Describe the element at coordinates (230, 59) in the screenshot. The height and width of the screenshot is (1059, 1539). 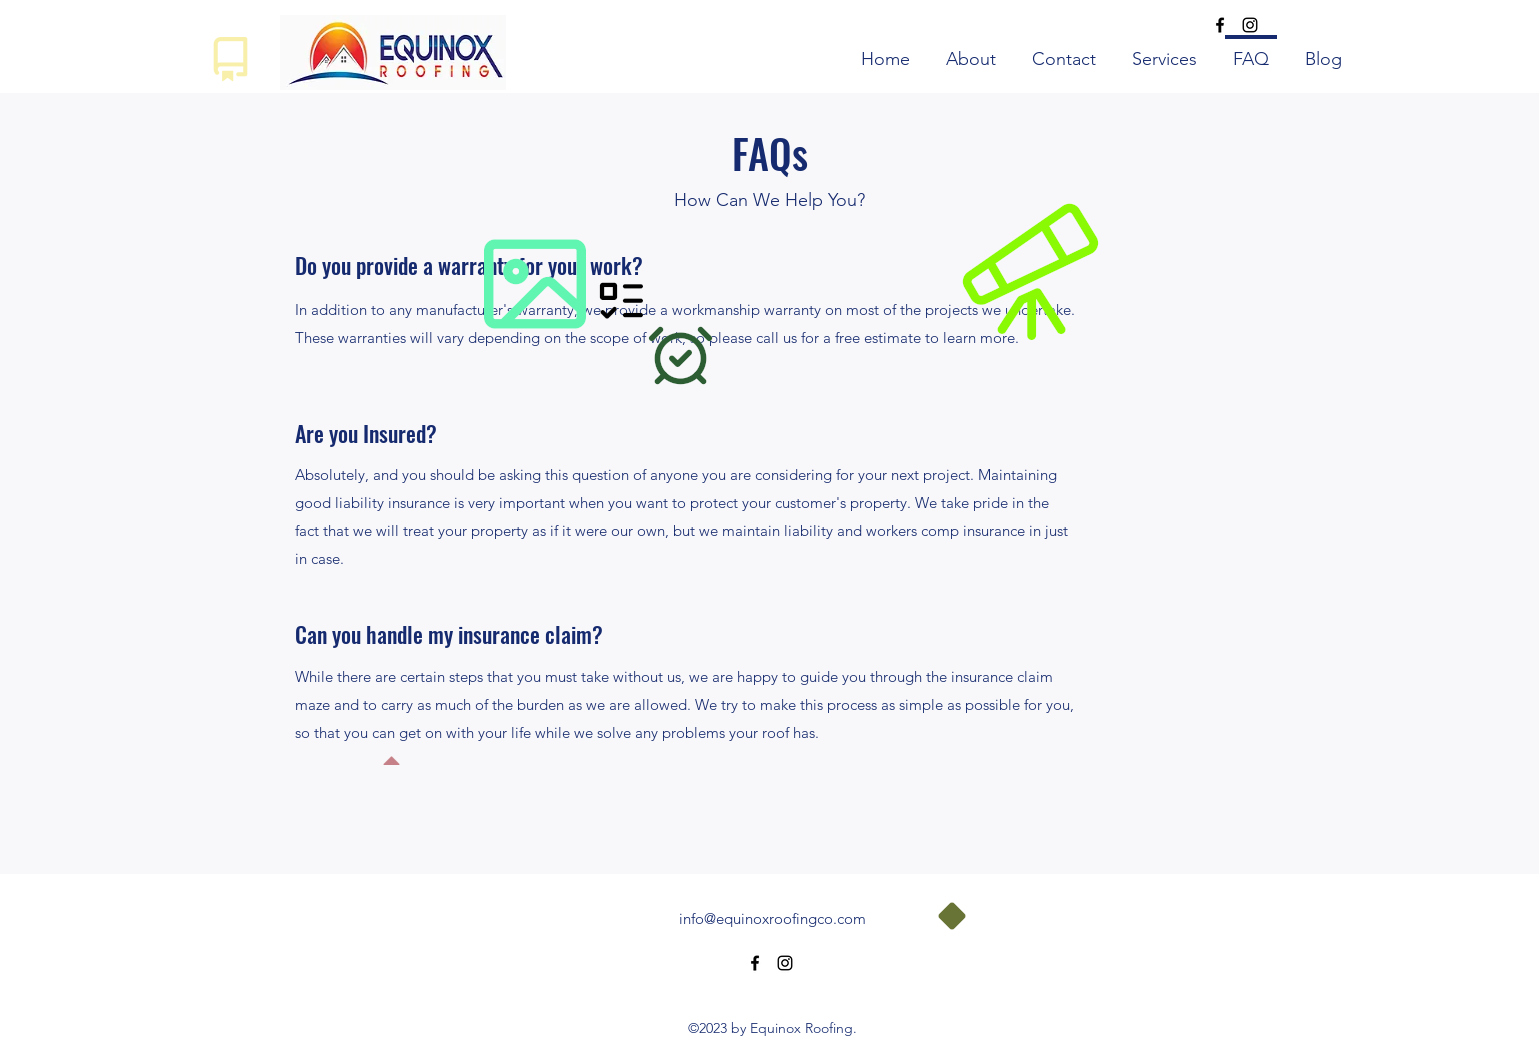
I see `access a code repository` at that location.